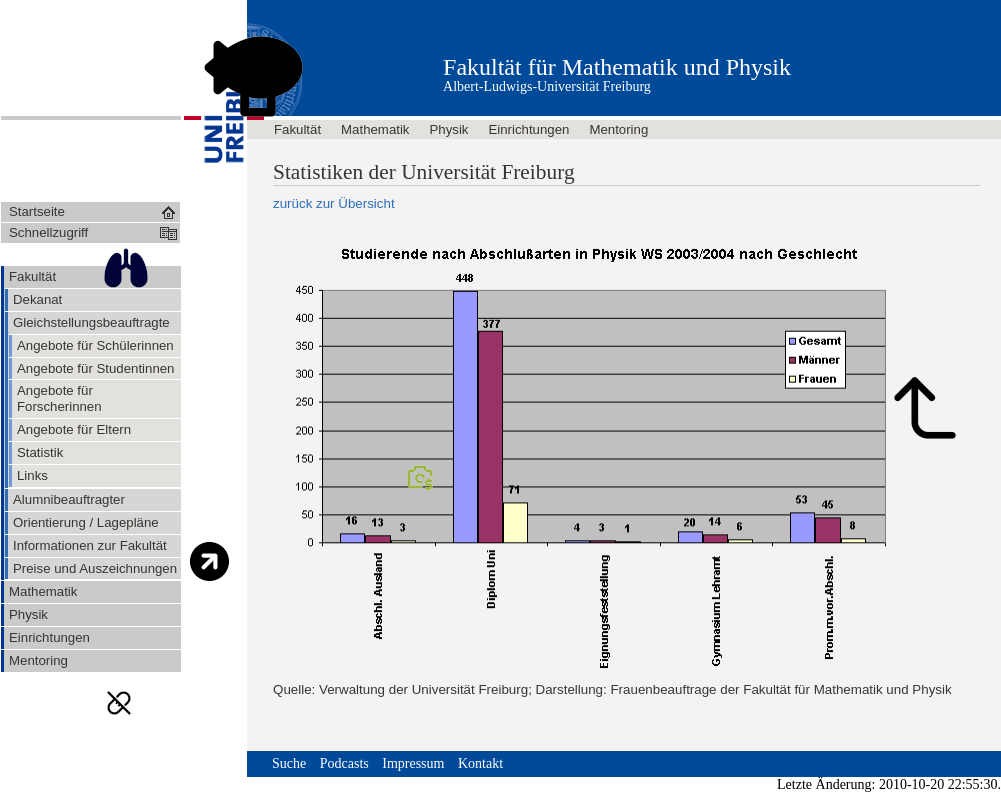 The image size is (1001, 793). What do you see at coordinates (925, 408) in the screenshot?
I see `go back and up in navigation` at bounding box center [925, 408].